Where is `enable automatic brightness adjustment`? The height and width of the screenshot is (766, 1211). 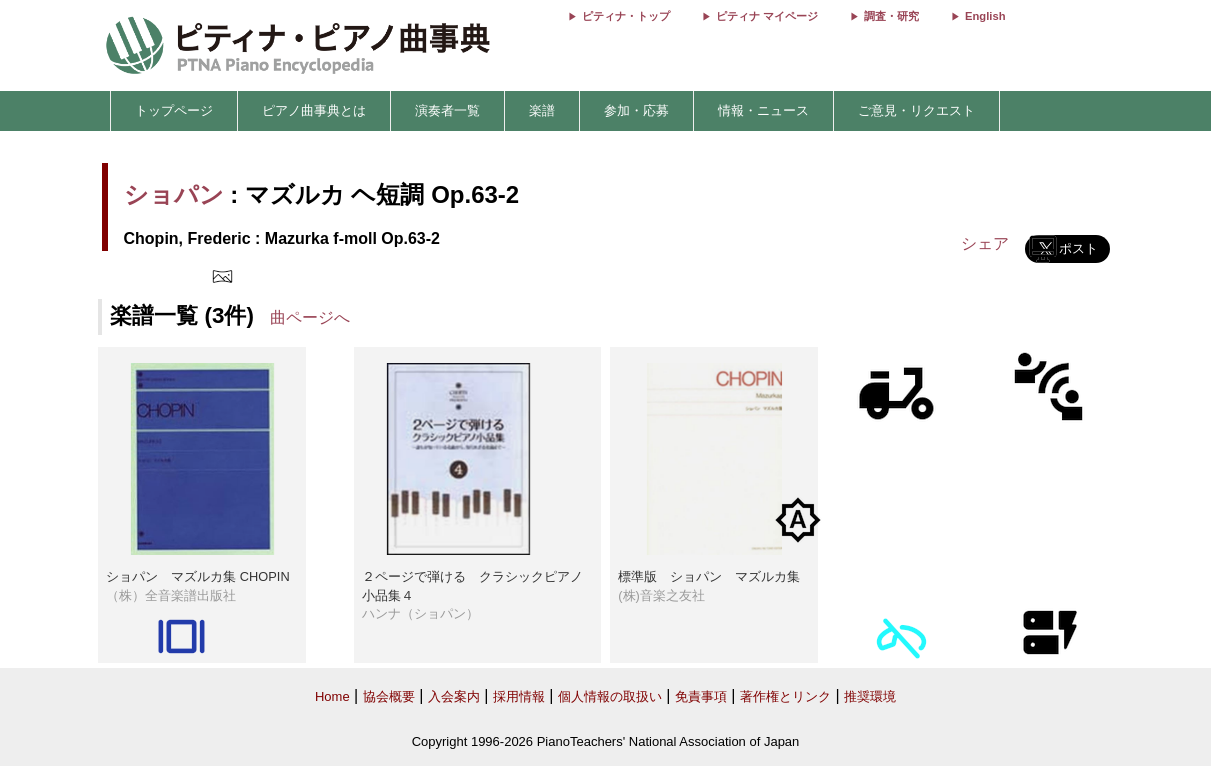 enable automatic brightness adjustment is located at coordinates (798, 520).